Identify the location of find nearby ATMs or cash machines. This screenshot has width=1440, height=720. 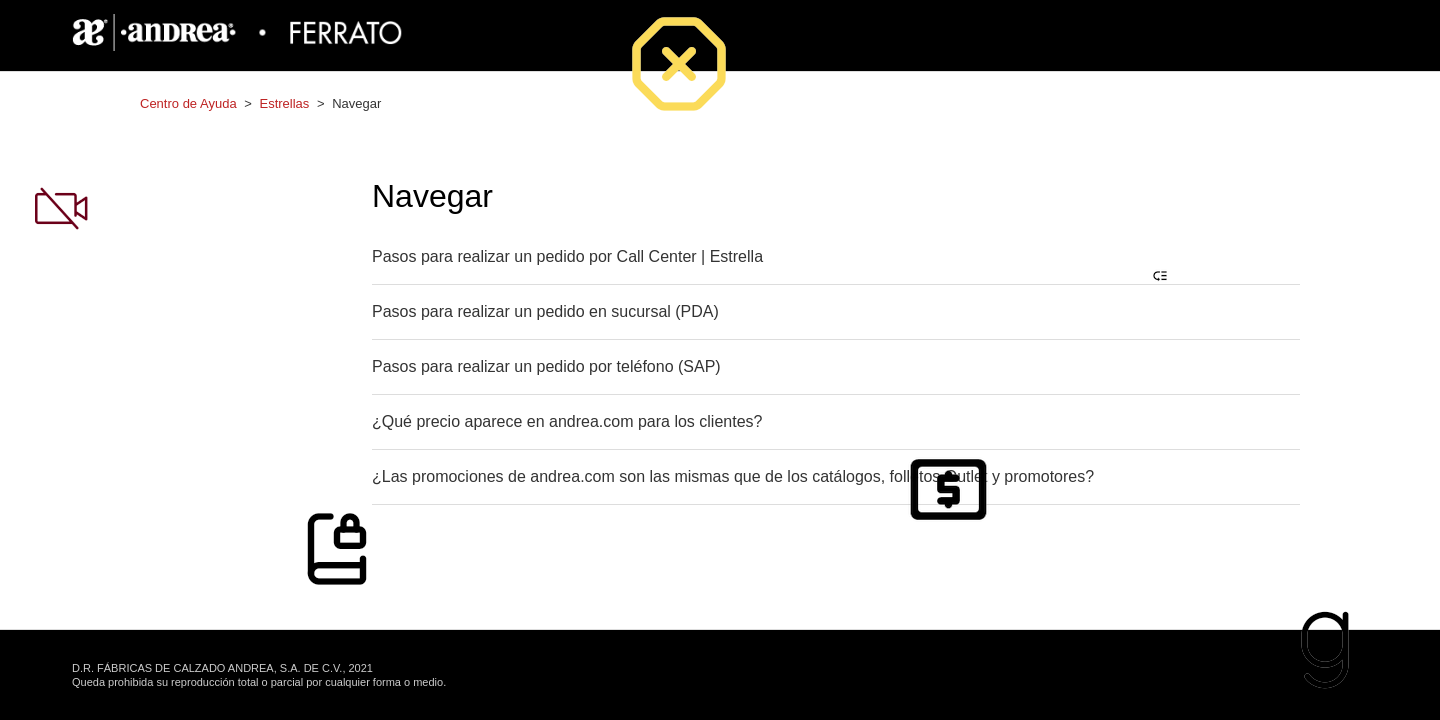
(948, 489).